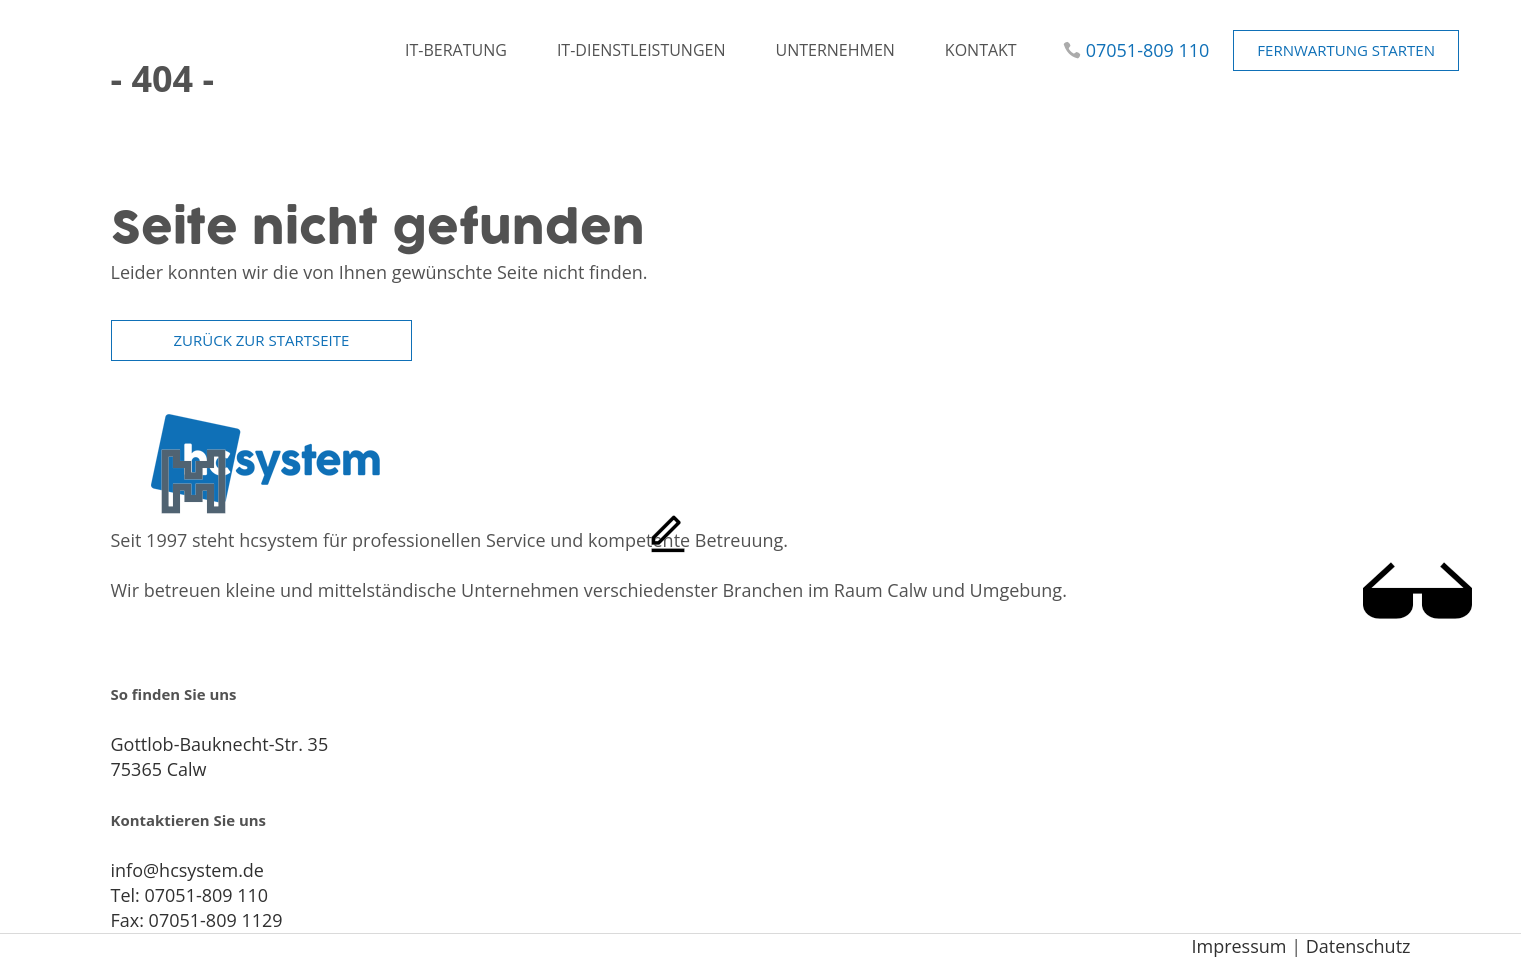 This screenshot has height=959, width=1521. What do you see at coordinates (193, 481) in the screenshot?
I see `mixtral AI model logo` at bounding box center [193, 481].